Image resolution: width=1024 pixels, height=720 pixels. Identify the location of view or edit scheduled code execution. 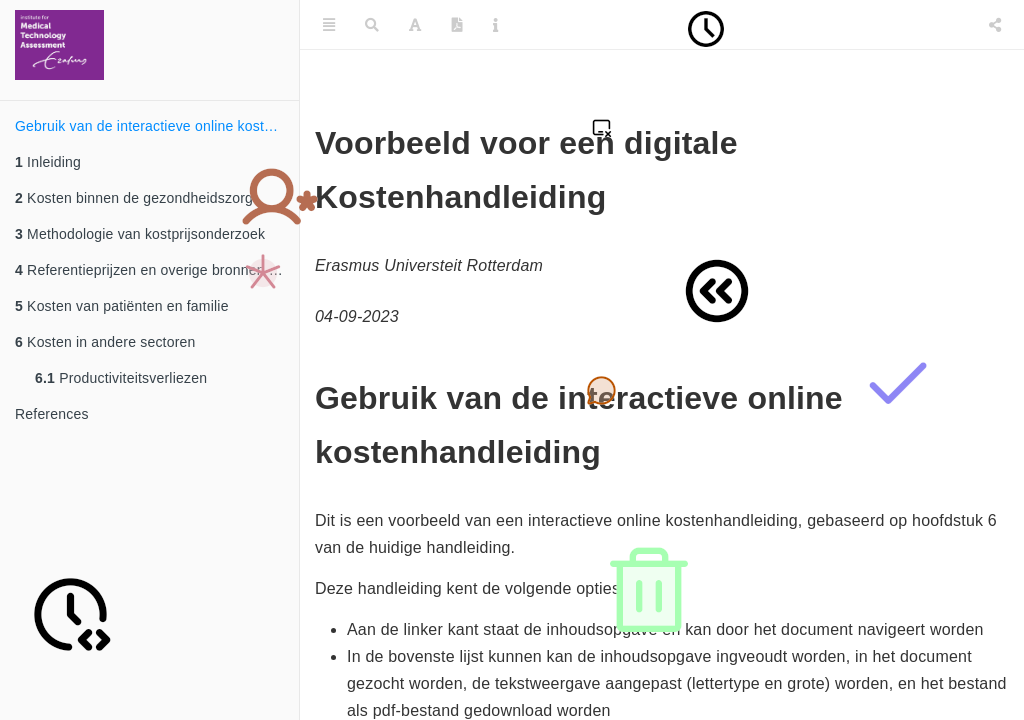
(70, 614).